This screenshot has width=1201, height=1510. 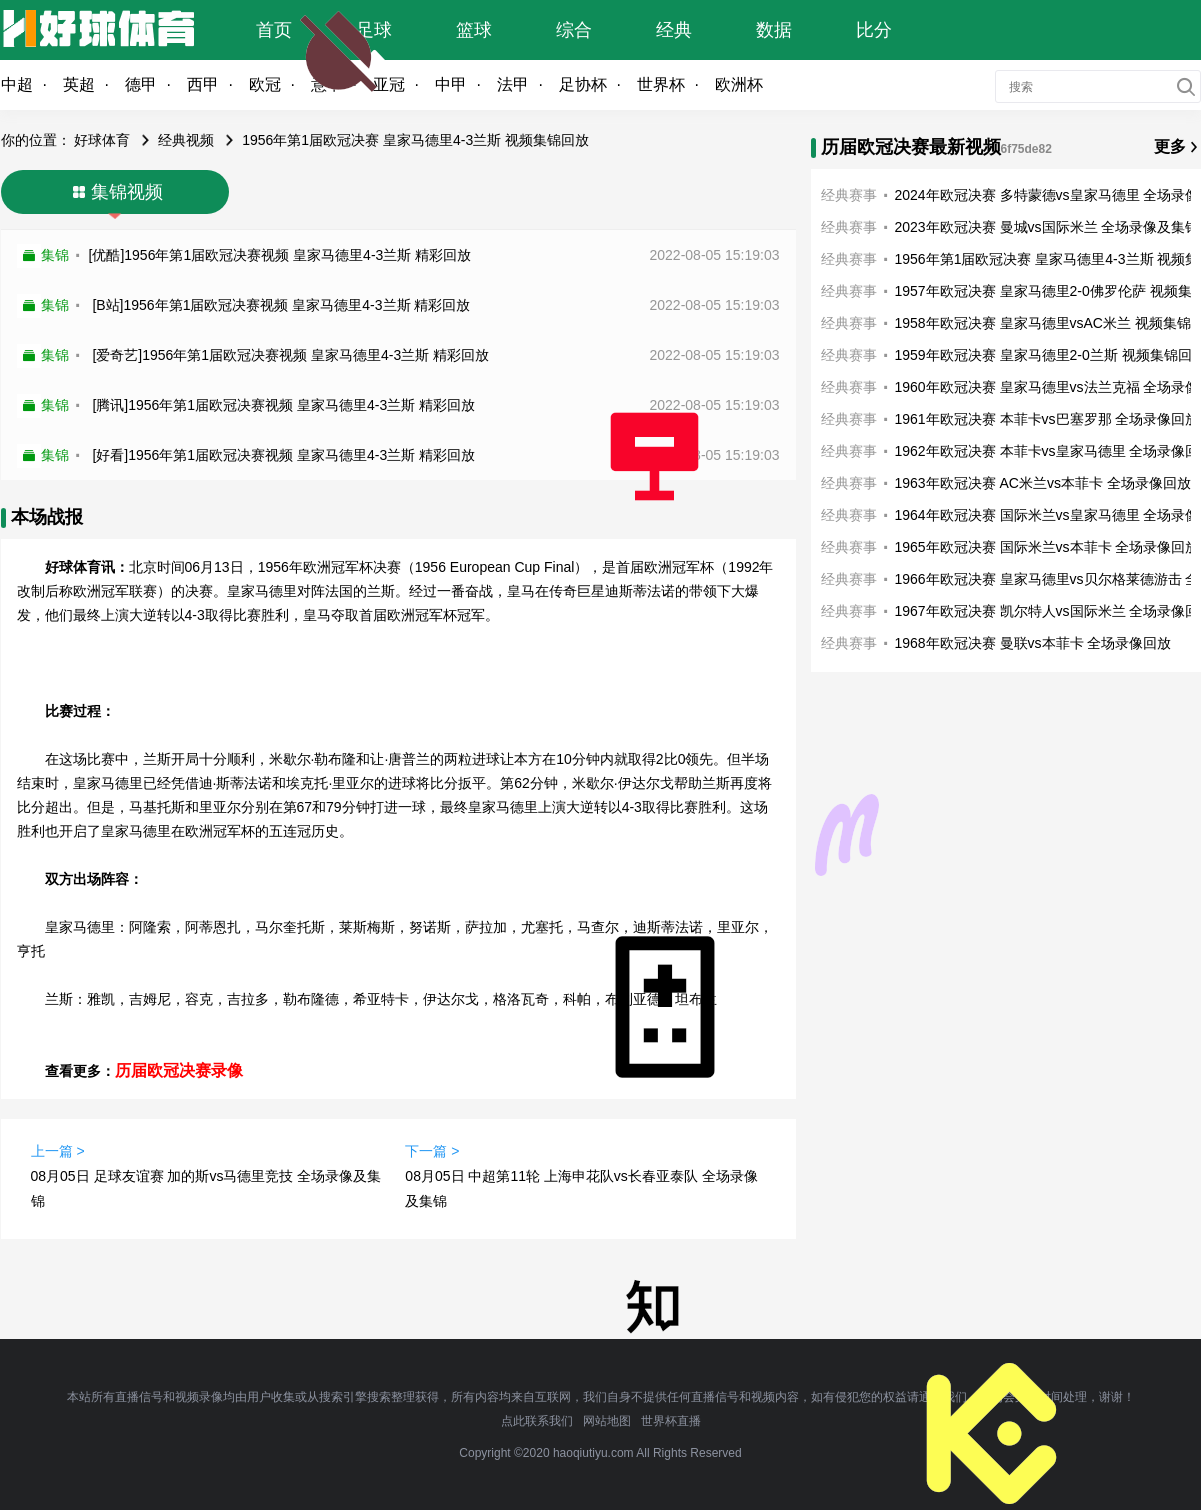 I want to click on open the KuCoin cryptocurrency exchange app, so click(x=991, y=1433).